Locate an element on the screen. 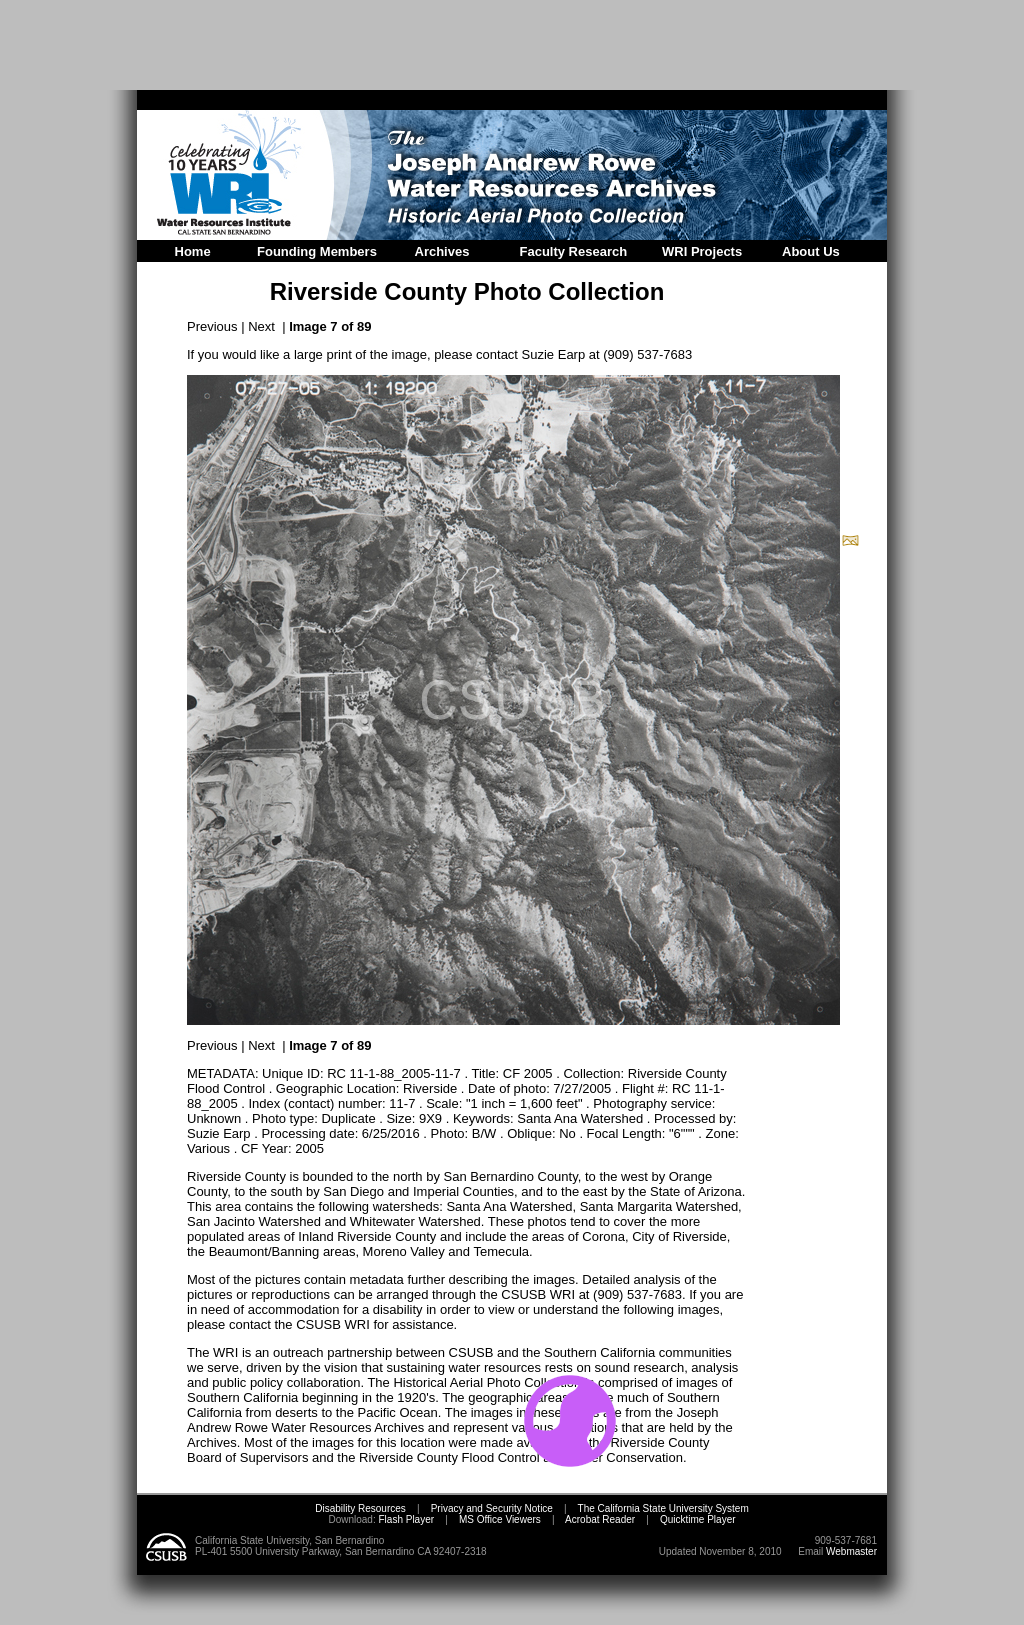 The image size is (1024, 1625). access global or international settings is located at coordinates (570, 1421).